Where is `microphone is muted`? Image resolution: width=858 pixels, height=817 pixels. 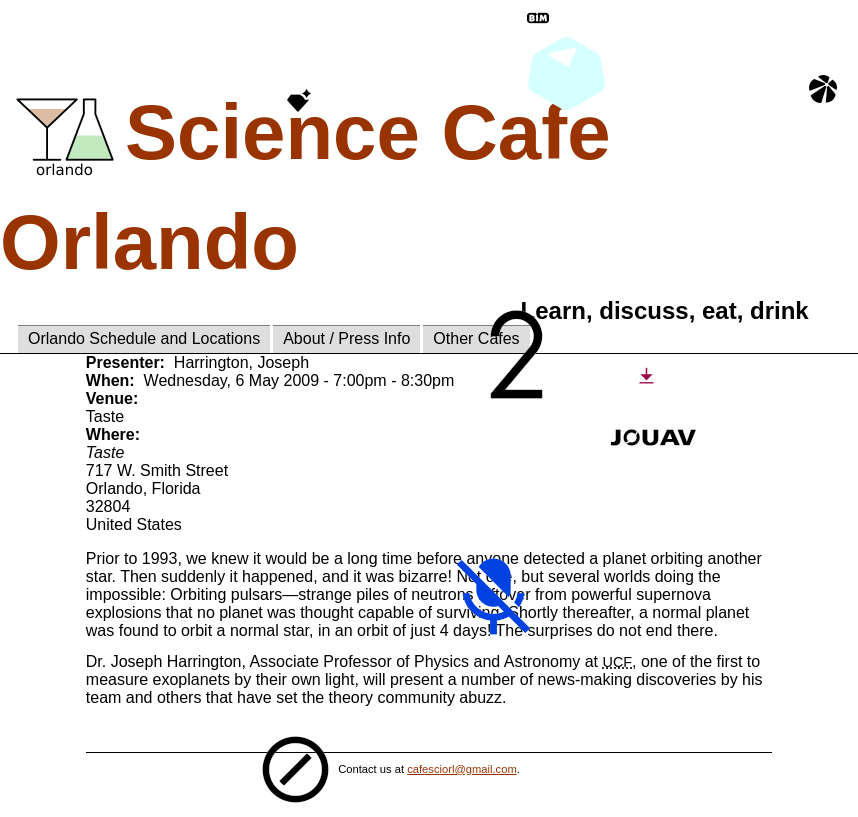 microphone is muted is located at coordinates (493, 596).